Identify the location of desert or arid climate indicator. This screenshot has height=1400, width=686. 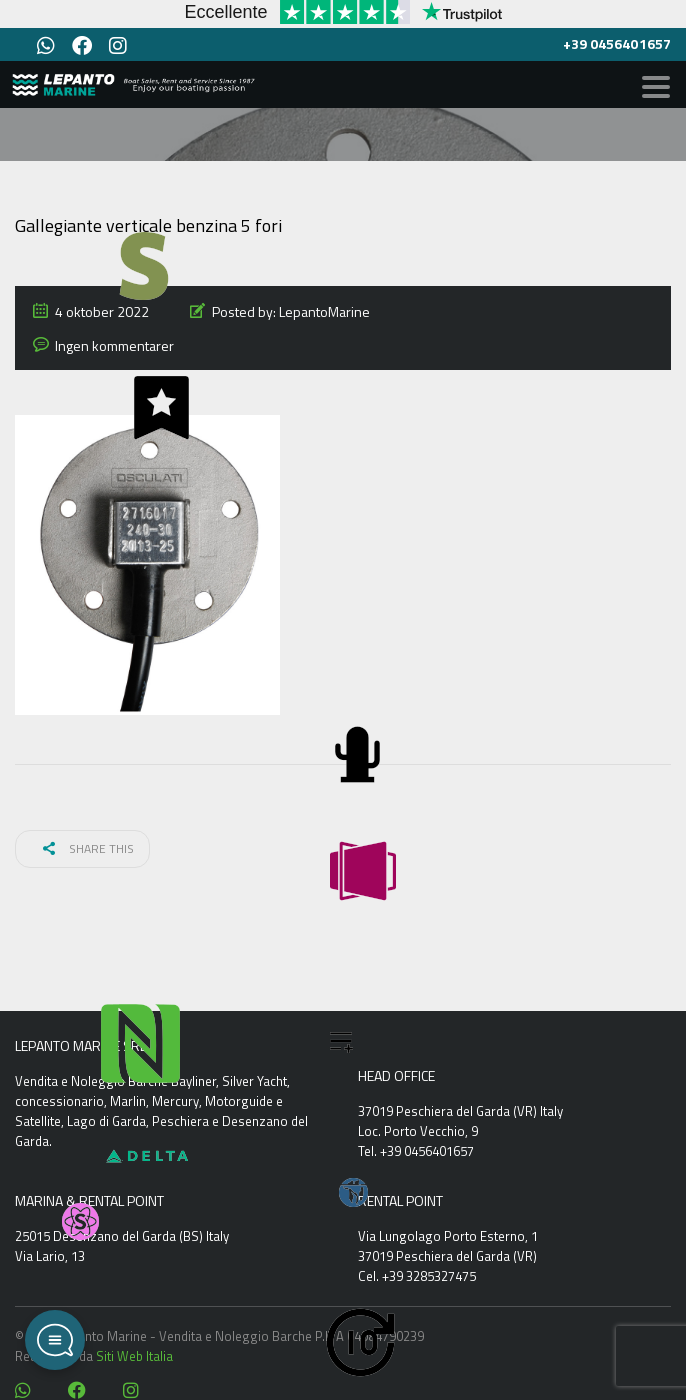
(357, 754).